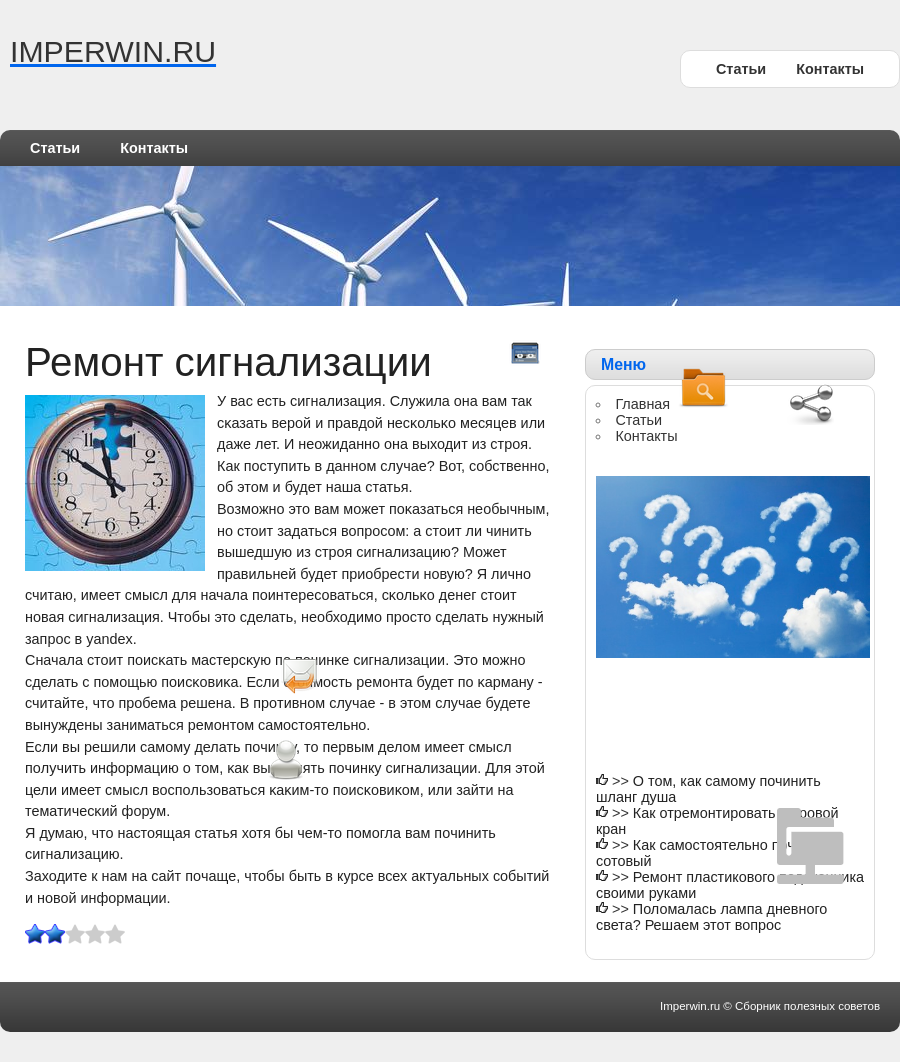 The width and height of the screenshot is (900, 1062). Describe the element at coordinates (810, 401) in the screenshot. I see `access sharing and network preferences` at that location.